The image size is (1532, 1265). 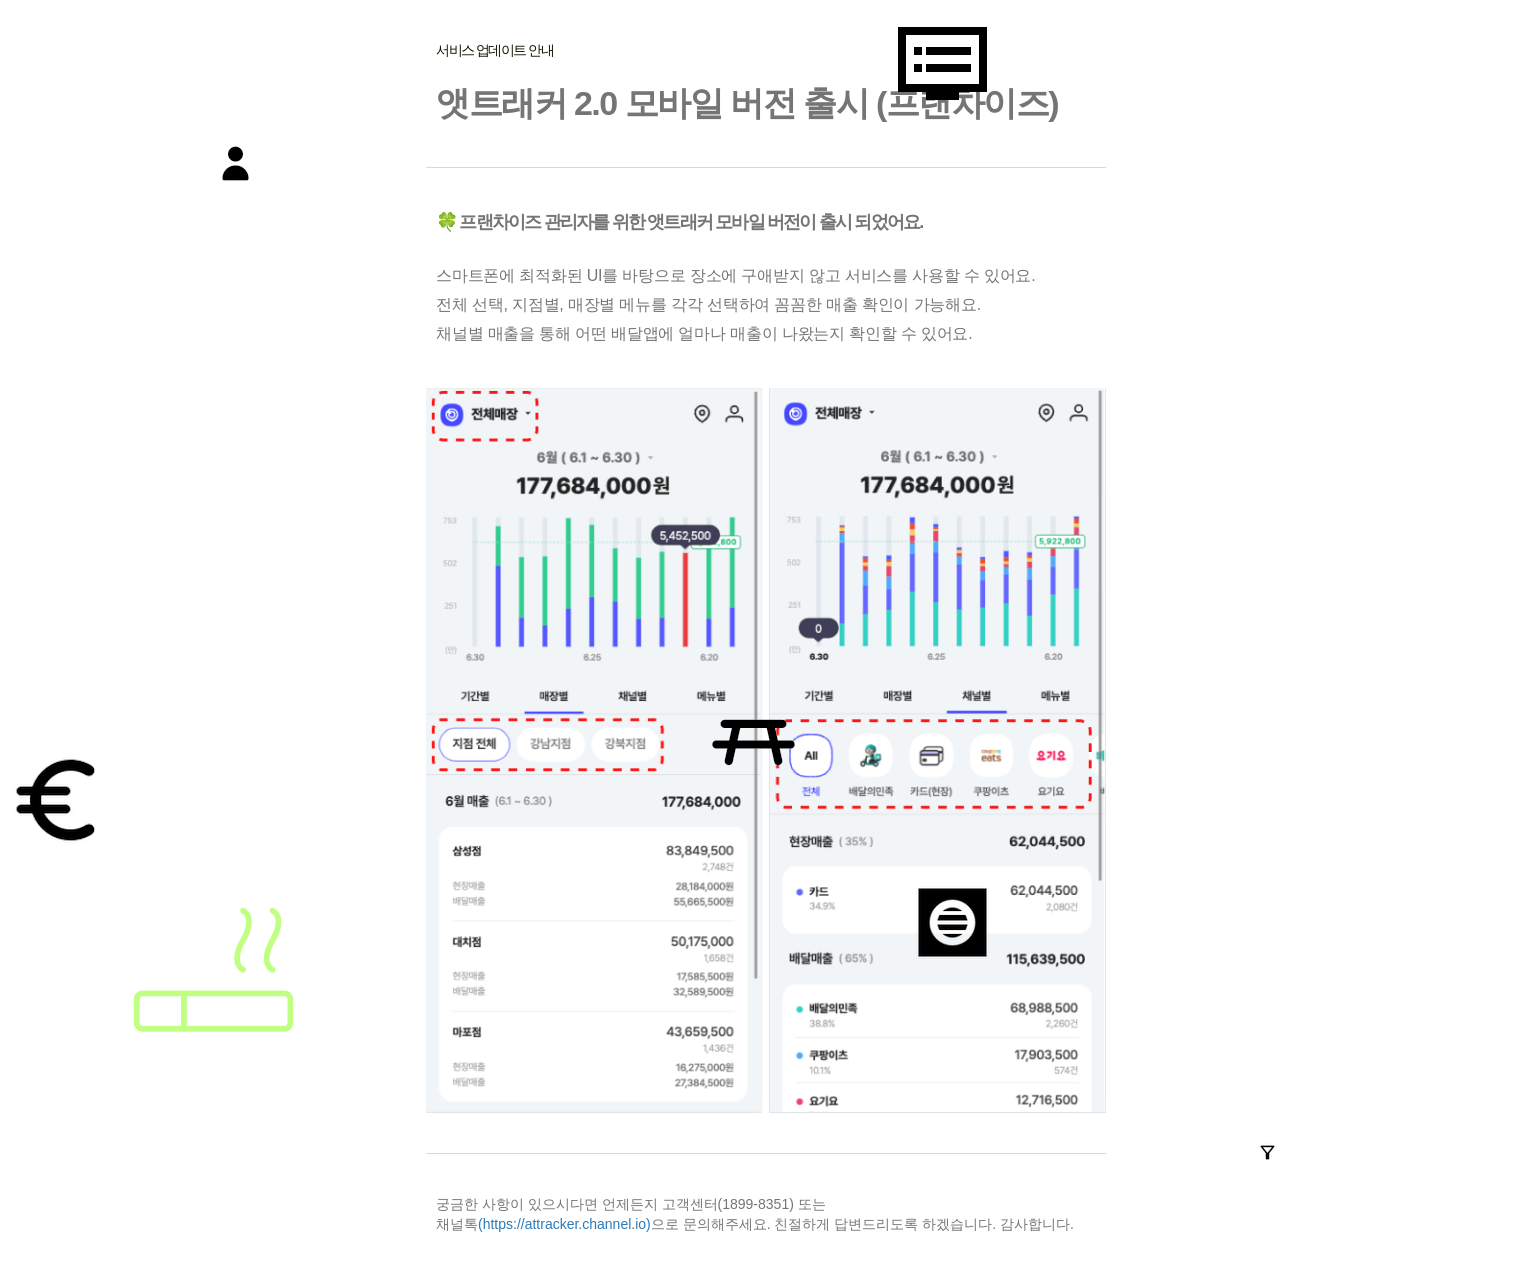 What do you see at coordinates (1267, 1152) in the screenshot?
I see `filter or sort content` at bounding box center [1267, 1152].